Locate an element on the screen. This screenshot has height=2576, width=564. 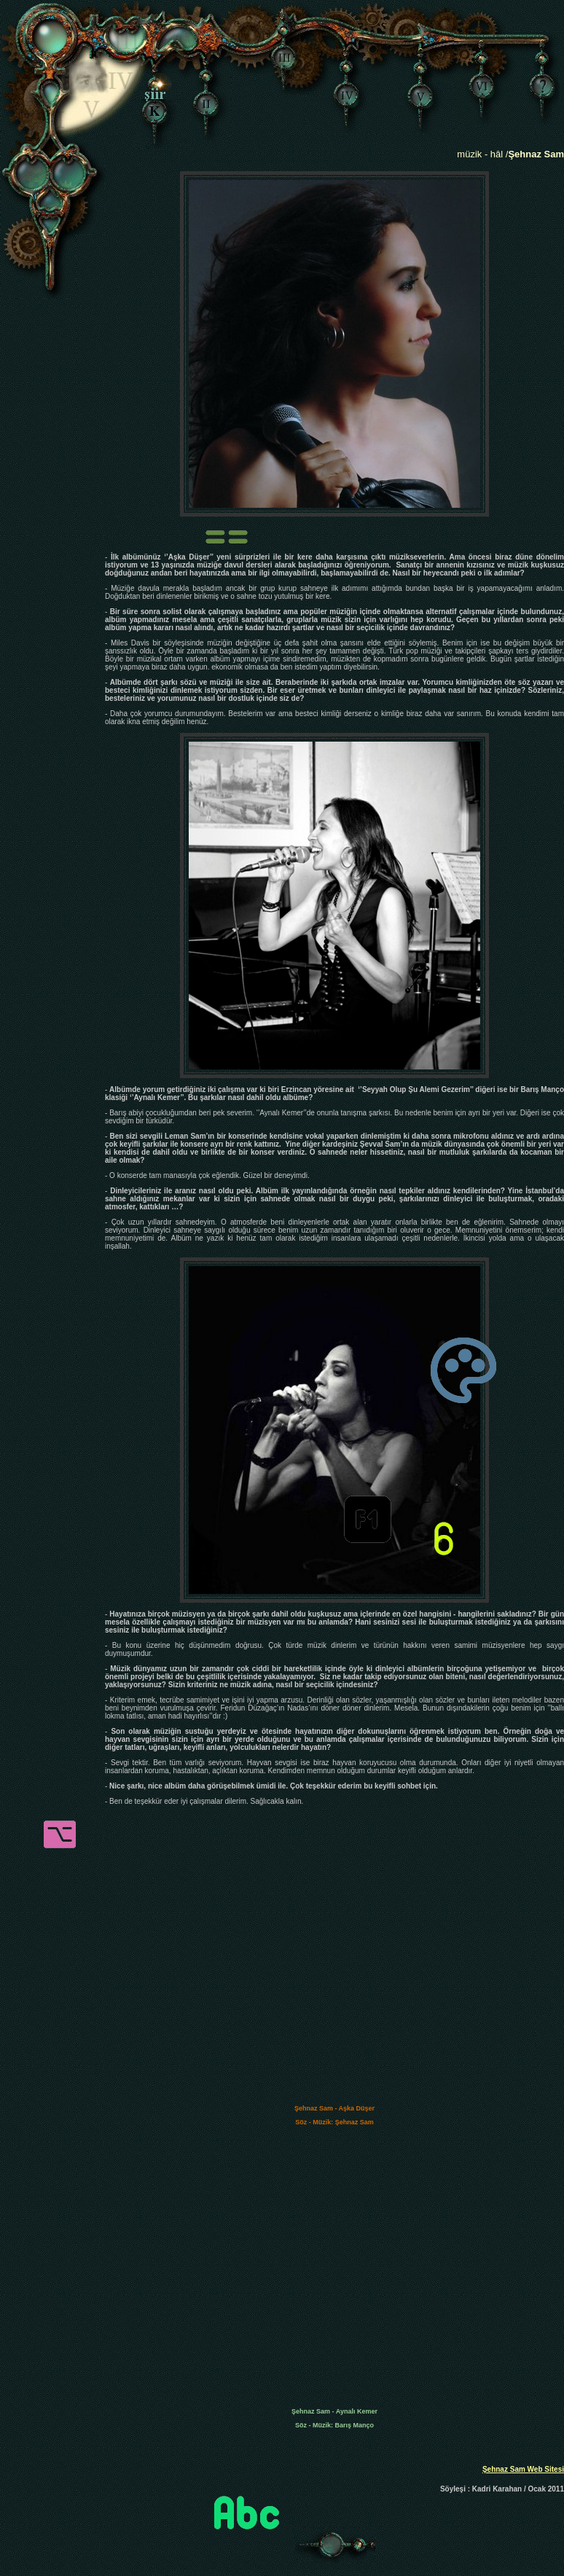
keyboard option/alt key symbol is located at coordinates (60, 1834).